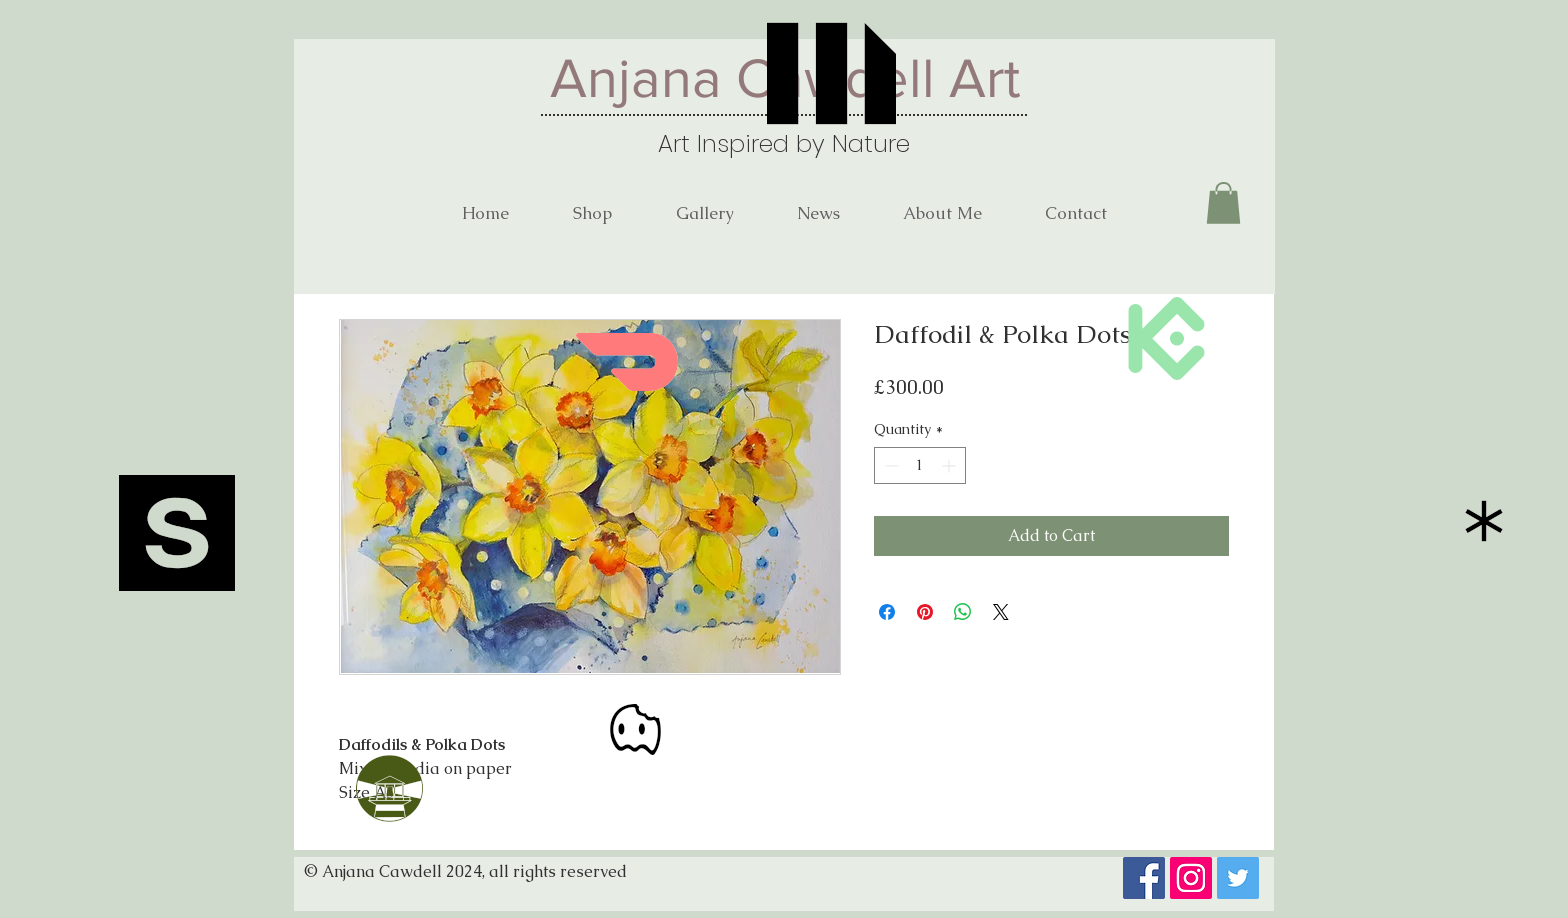 The height and width of the screenshot is (918, 1568). Describe the element at coordinates (389, 788) in the screenshot. I see `watchtower container monitoring service logo` at that location.